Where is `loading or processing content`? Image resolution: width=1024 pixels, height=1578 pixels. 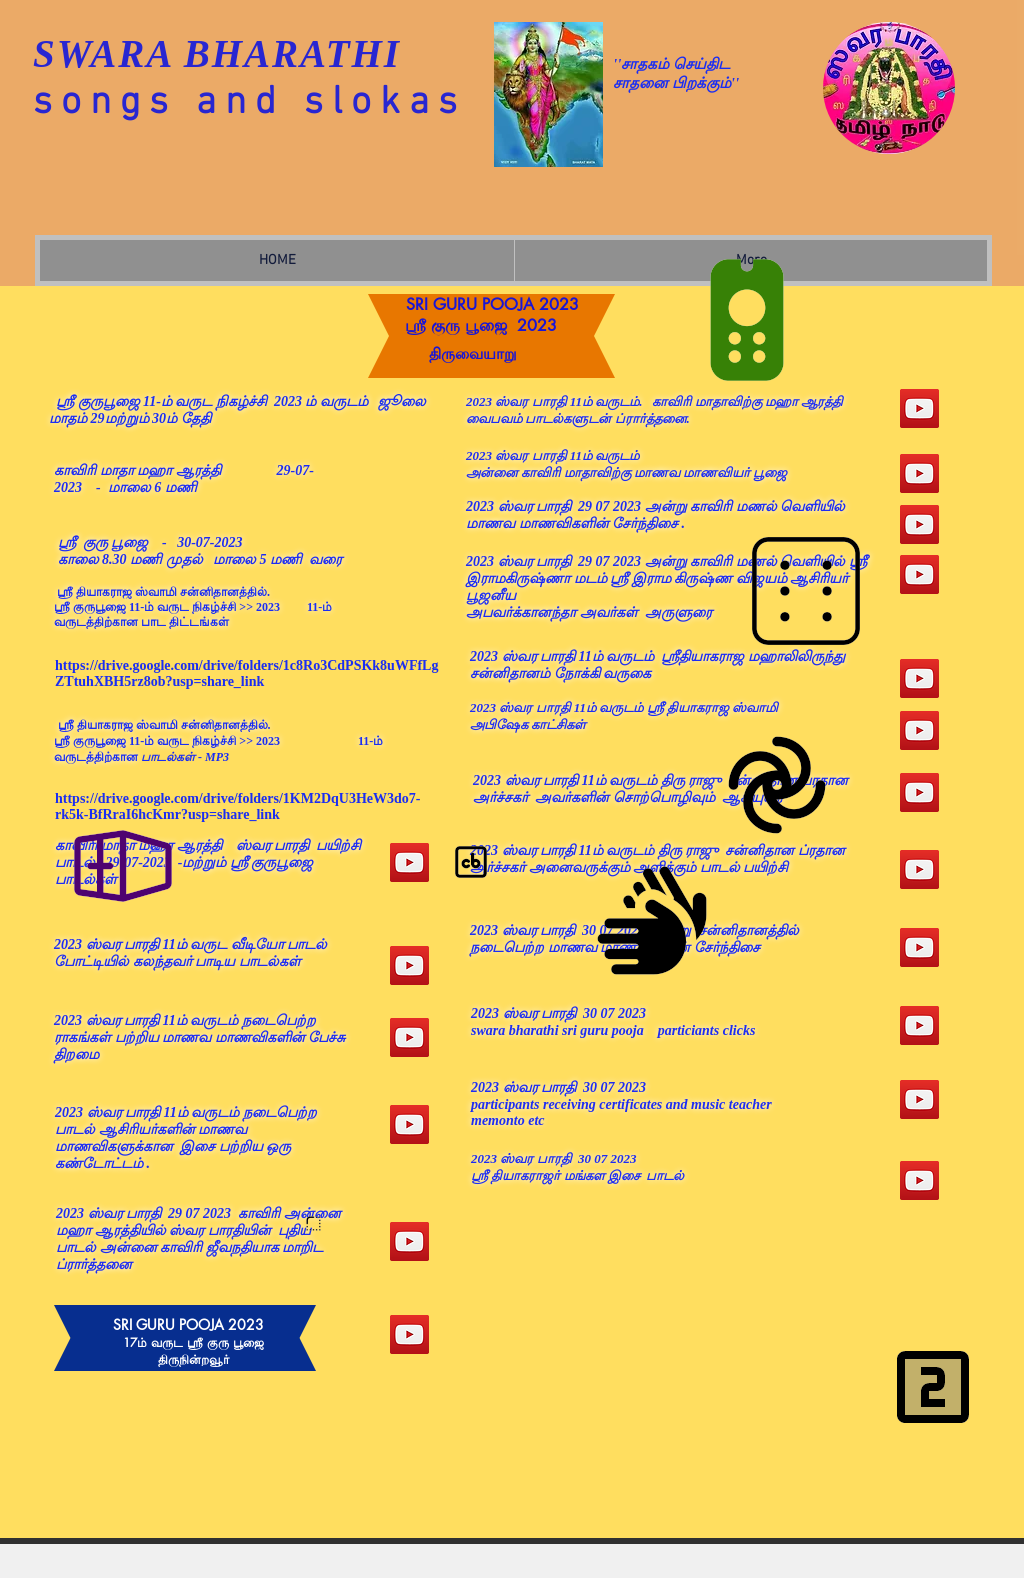 loading or processing content is located at coordinates (777, 785).